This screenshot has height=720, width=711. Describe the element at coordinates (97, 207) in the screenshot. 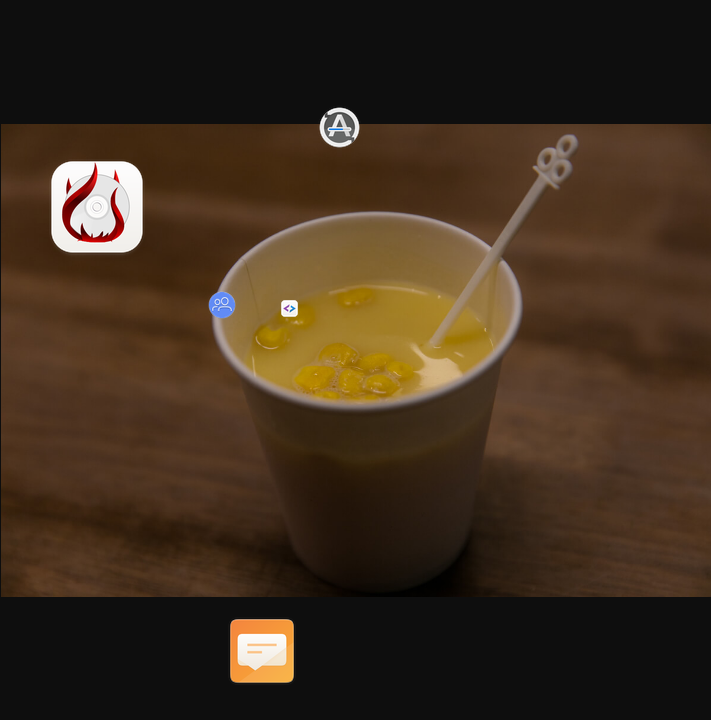

I see `open brasero disc burning application` at that location.